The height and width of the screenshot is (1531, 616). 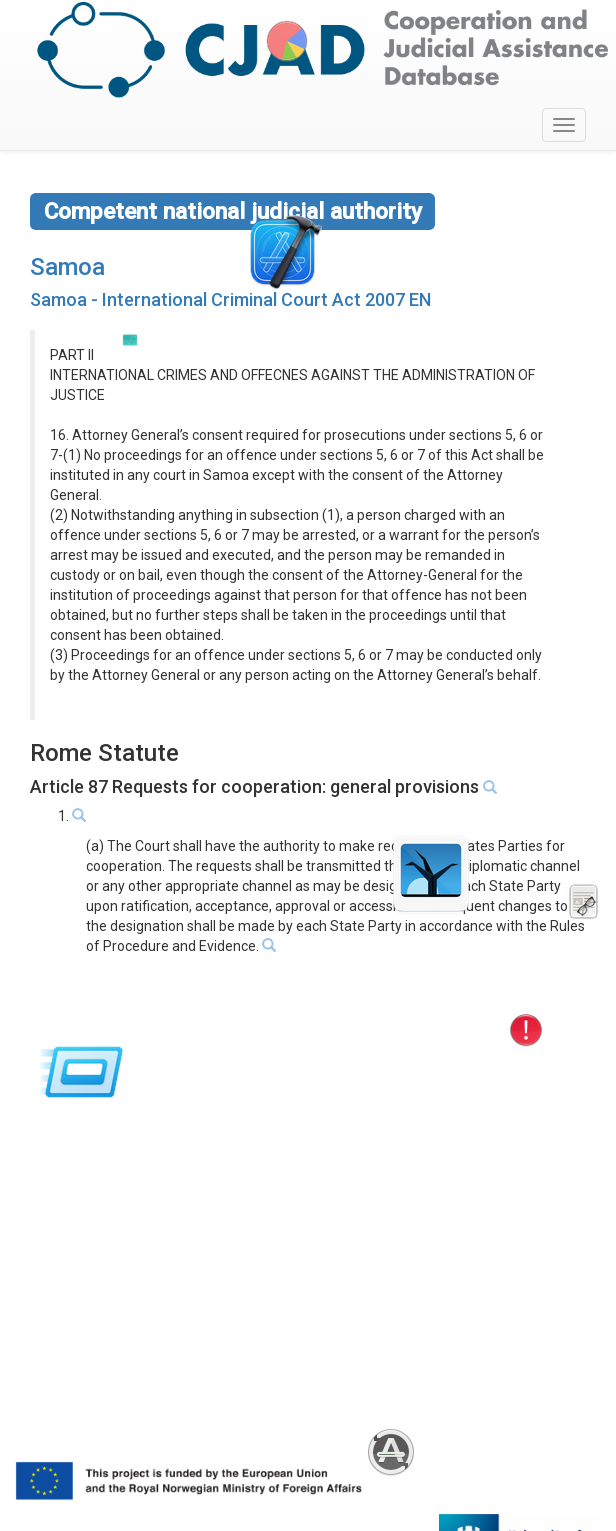 What do you see at coordinates (287, 41) in the screenshot?
I see `open disk usage analyzer` at bounding box center [287, 41].